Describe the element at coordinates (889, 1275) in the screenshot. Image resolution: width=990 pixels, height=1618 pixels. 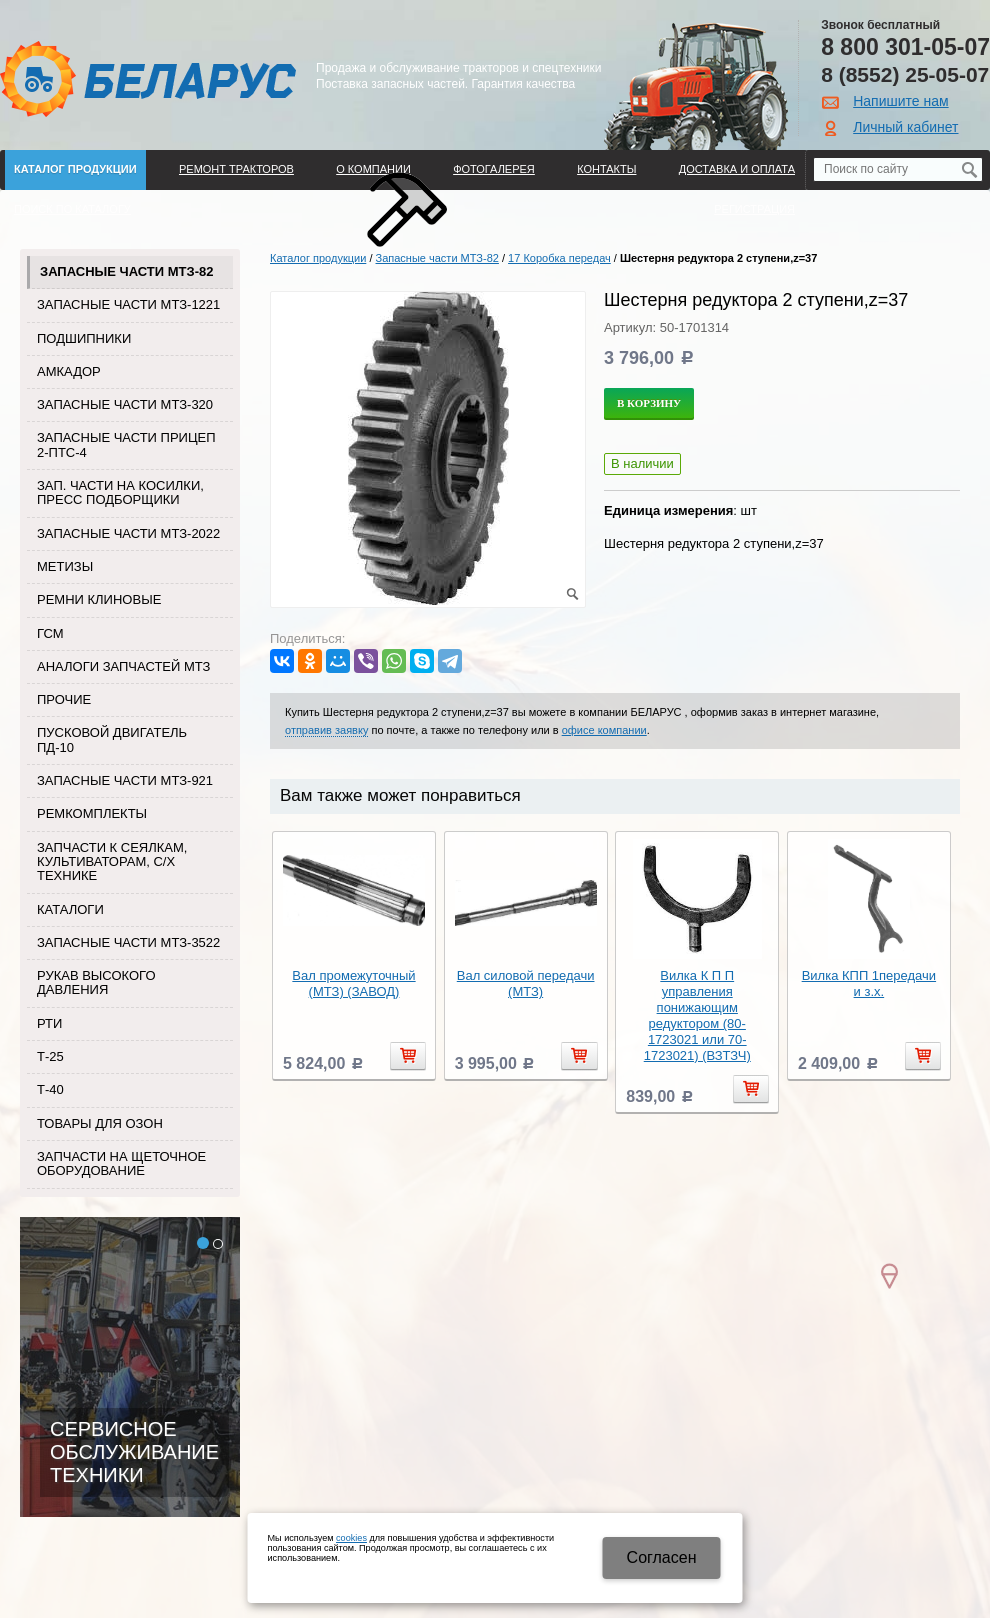
I see `browse dessert or ice cream options` at that location.